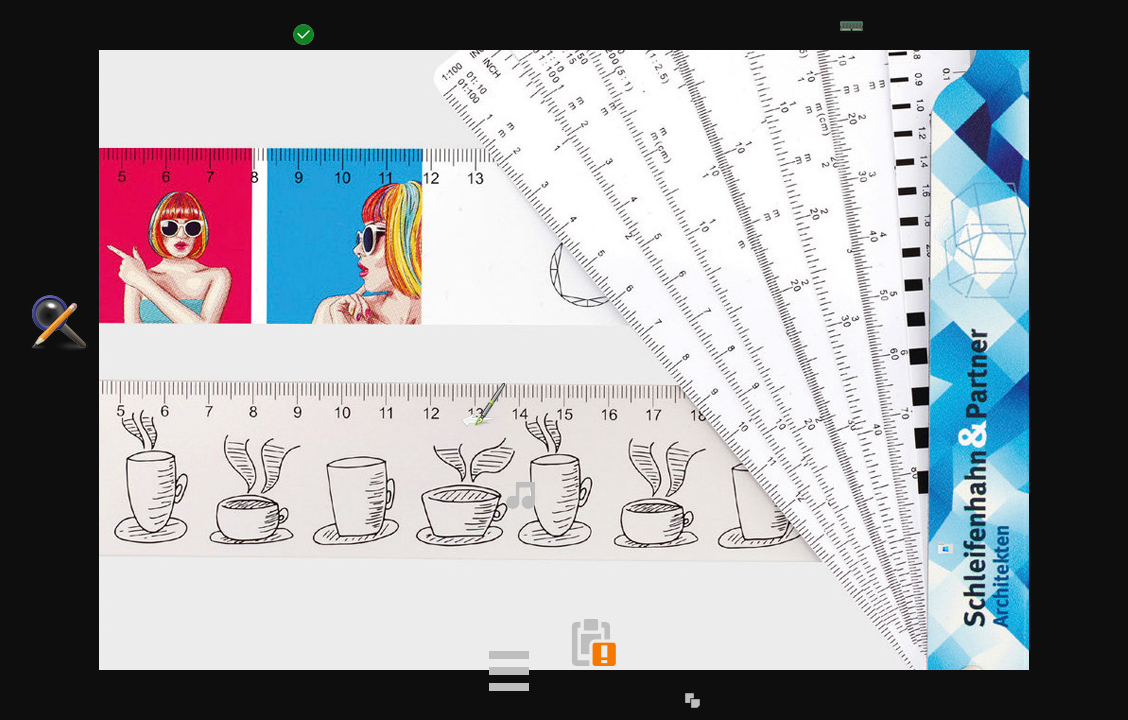  What do you see at coordinates (509, 671) in the screenshot?
I see `open the main menu` at bounding box center [509, 671].